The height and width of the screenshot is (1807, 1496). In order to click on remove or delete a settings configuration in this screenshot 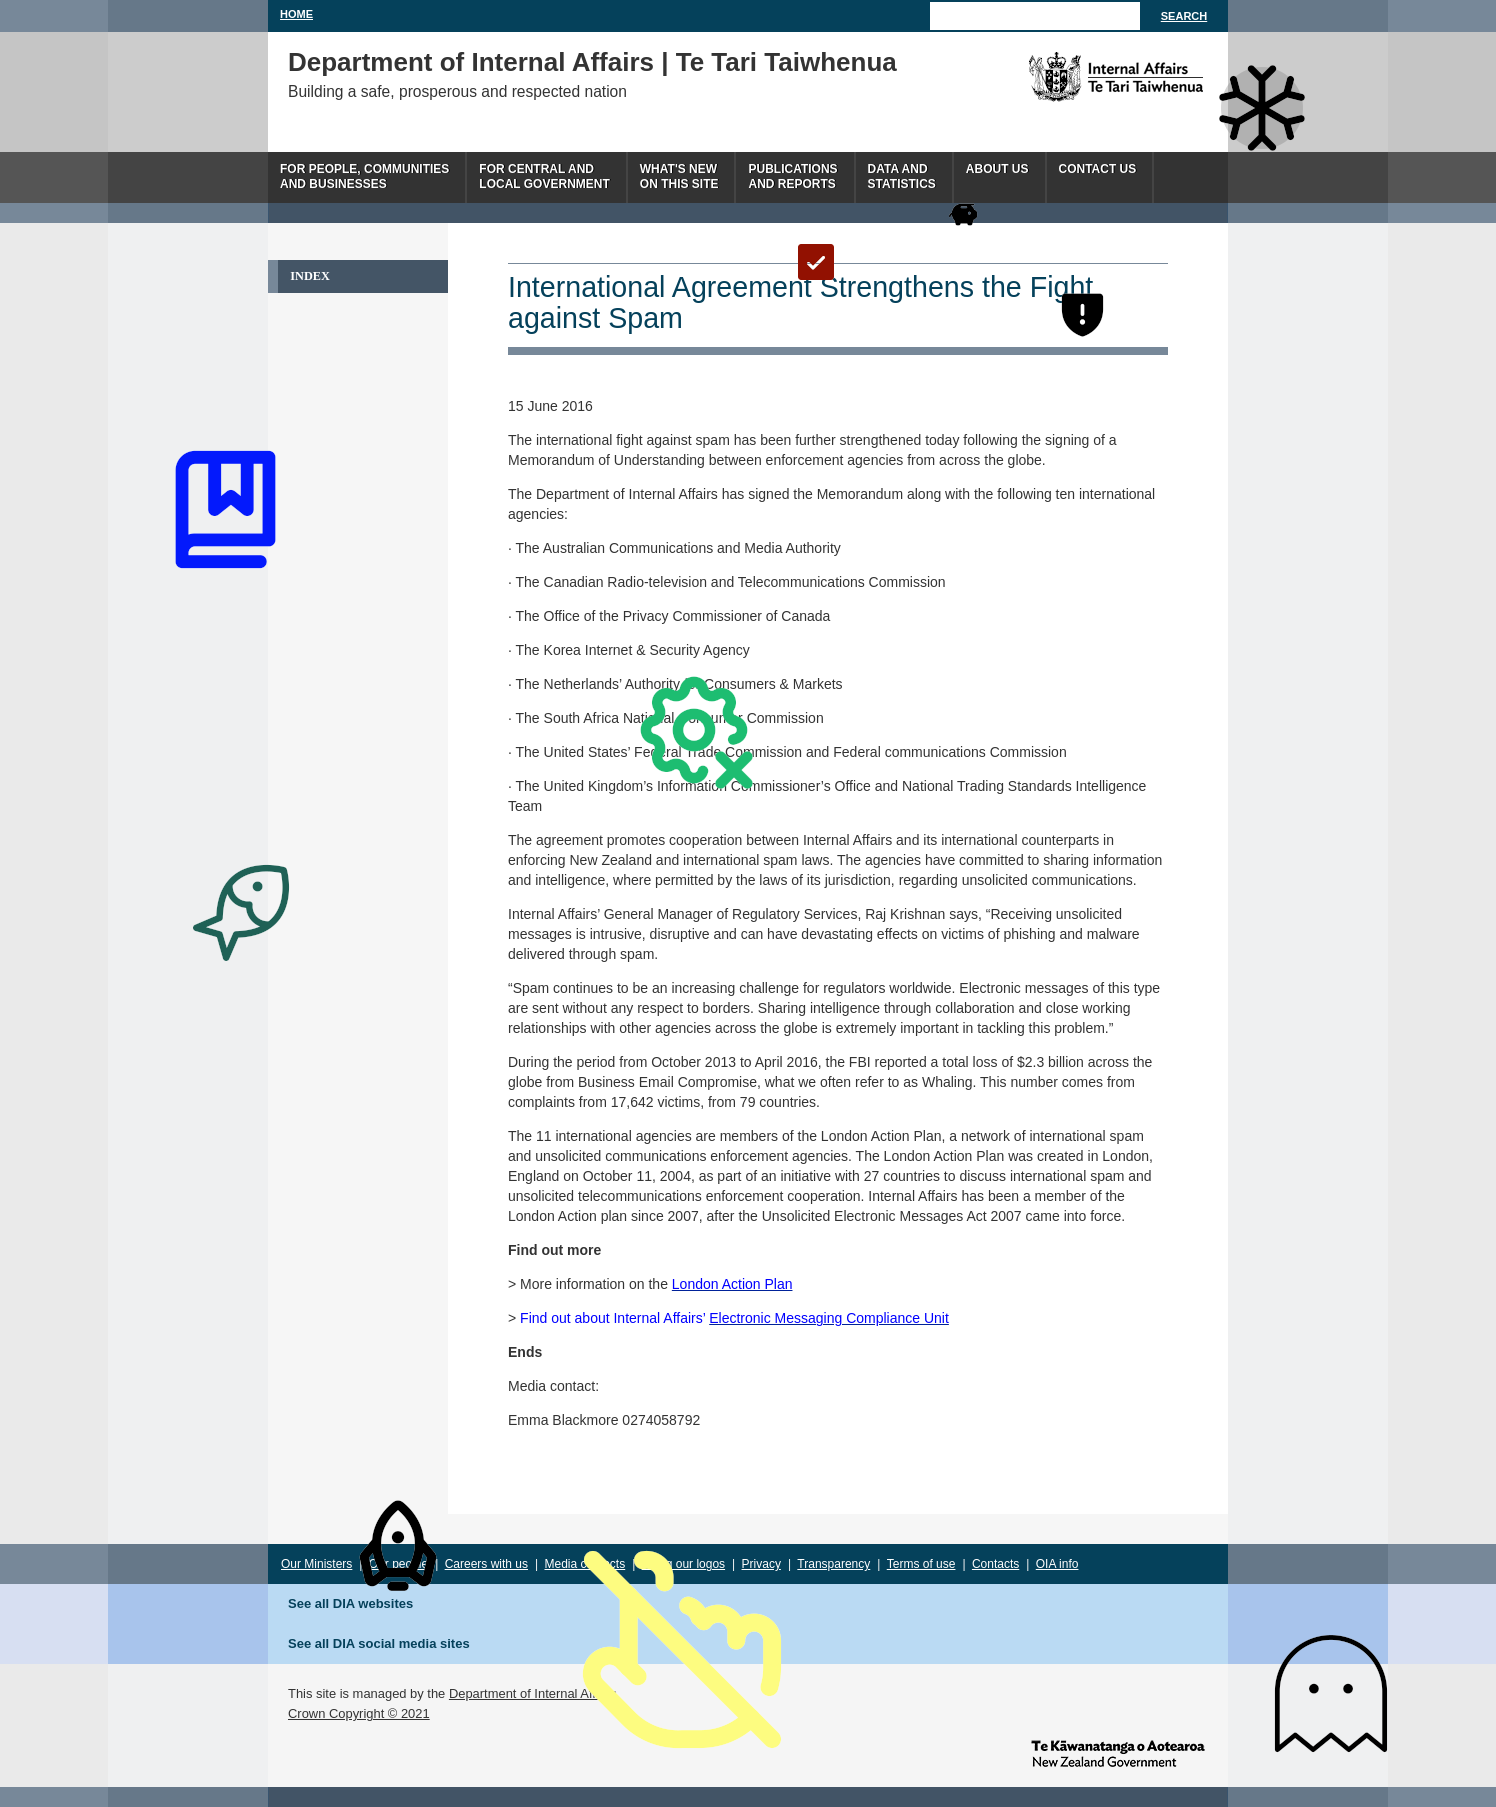, I will do `click(694, 730)`.